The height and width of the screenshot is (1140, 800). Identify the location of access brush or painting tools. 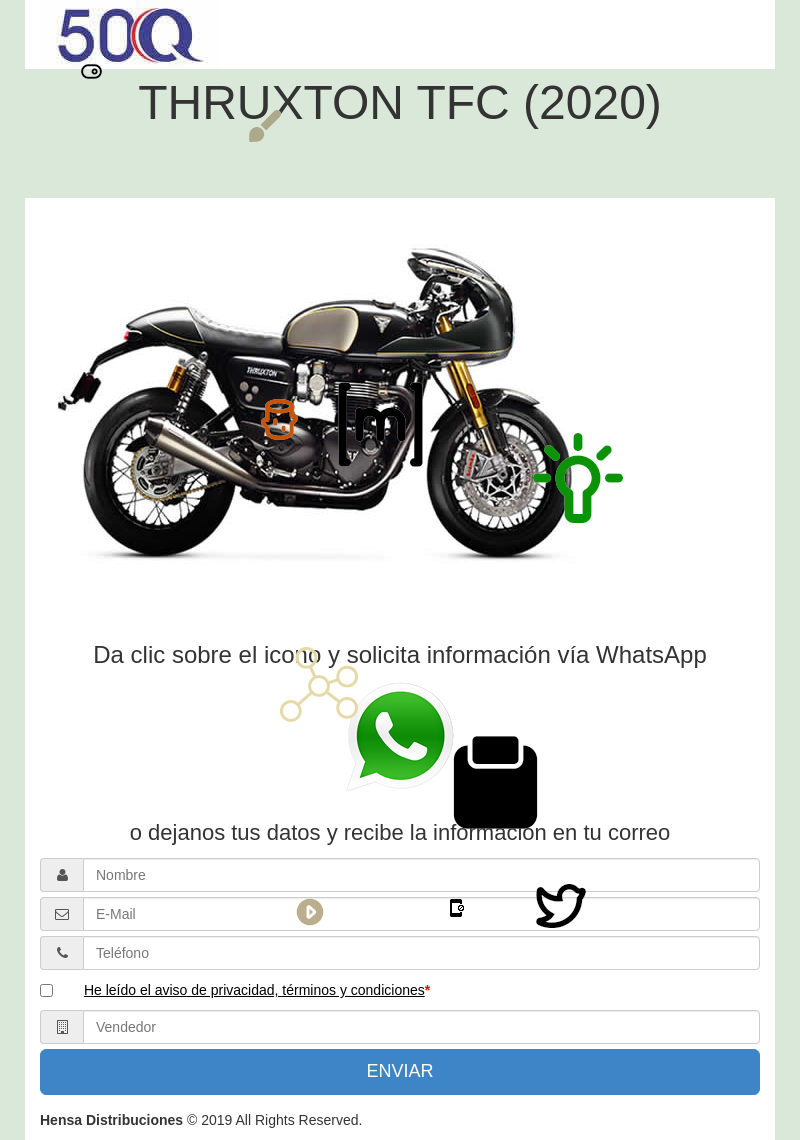
(265, 126).